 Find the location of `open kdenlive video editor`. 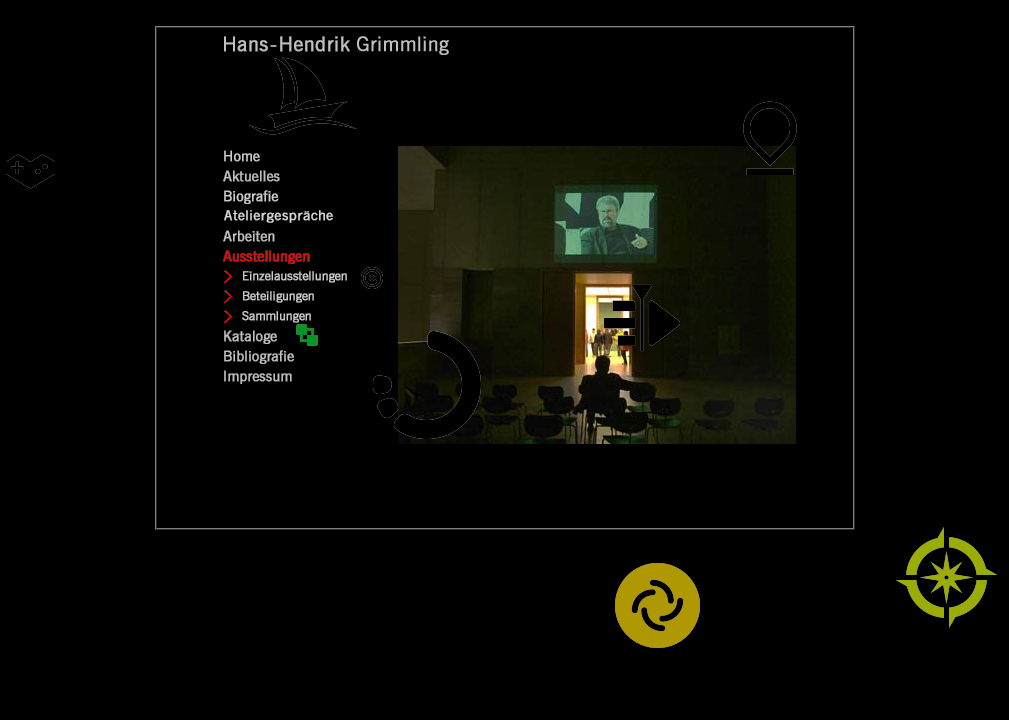

open kdenlive video editor is located at coordinates (642, 318).